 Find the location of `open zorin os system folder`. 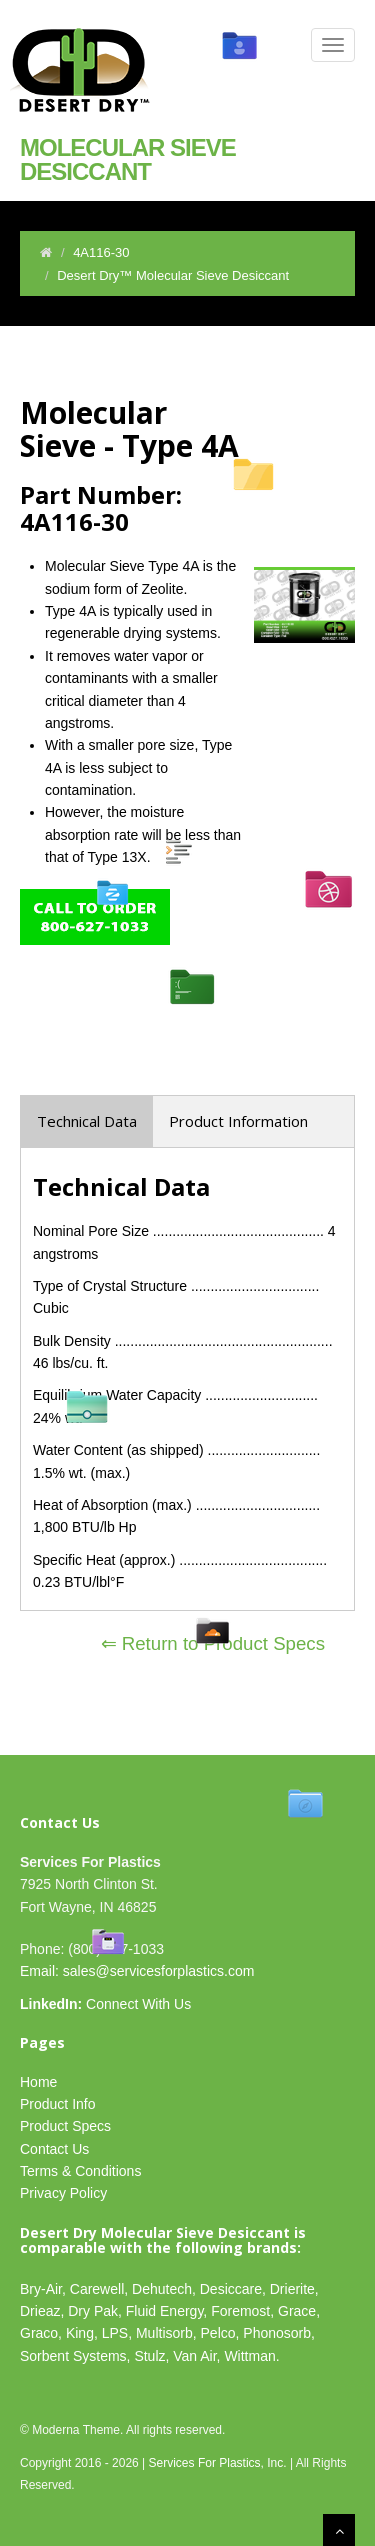

open zorin os system folder is located at coordinates (112, 893).